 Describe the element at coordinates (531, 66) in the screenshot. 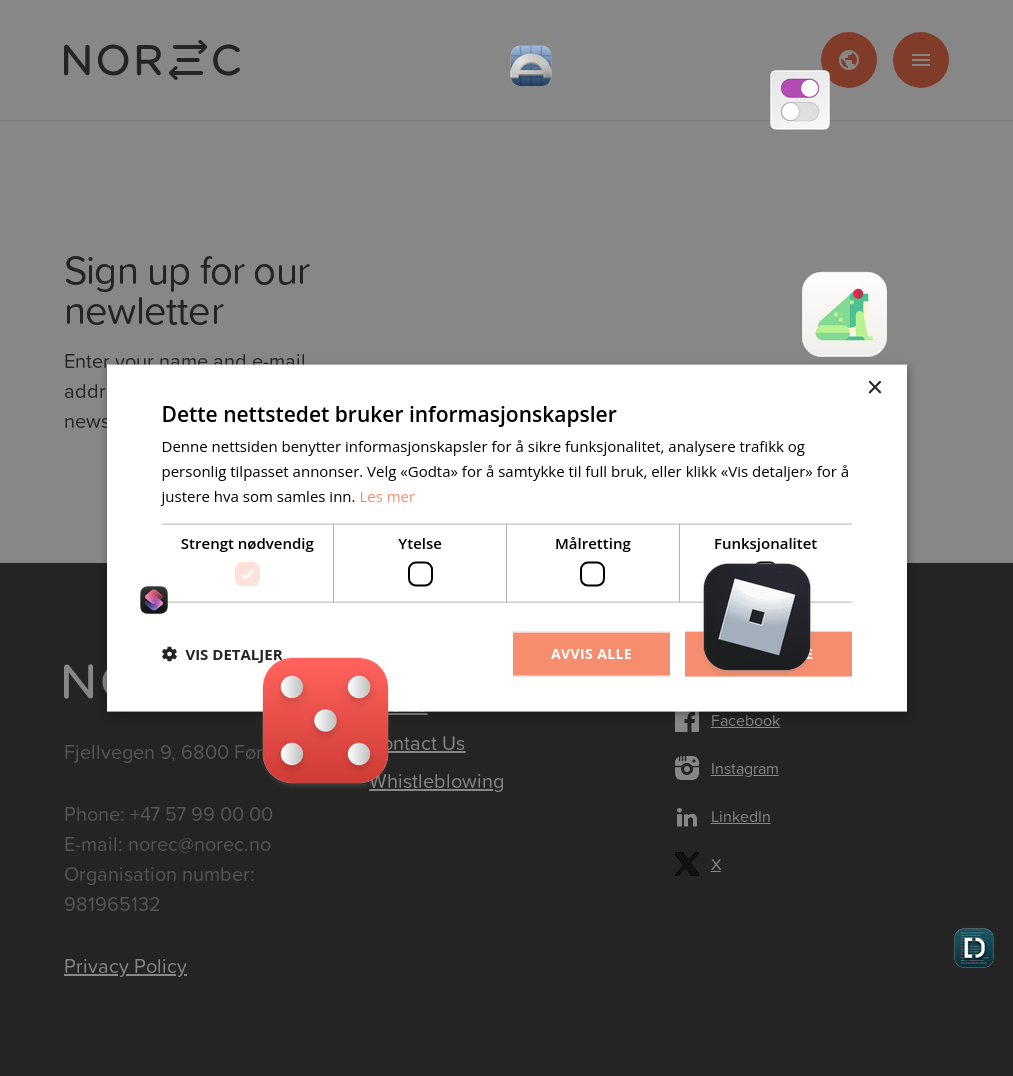

I see `open design or drafting application` at that location.